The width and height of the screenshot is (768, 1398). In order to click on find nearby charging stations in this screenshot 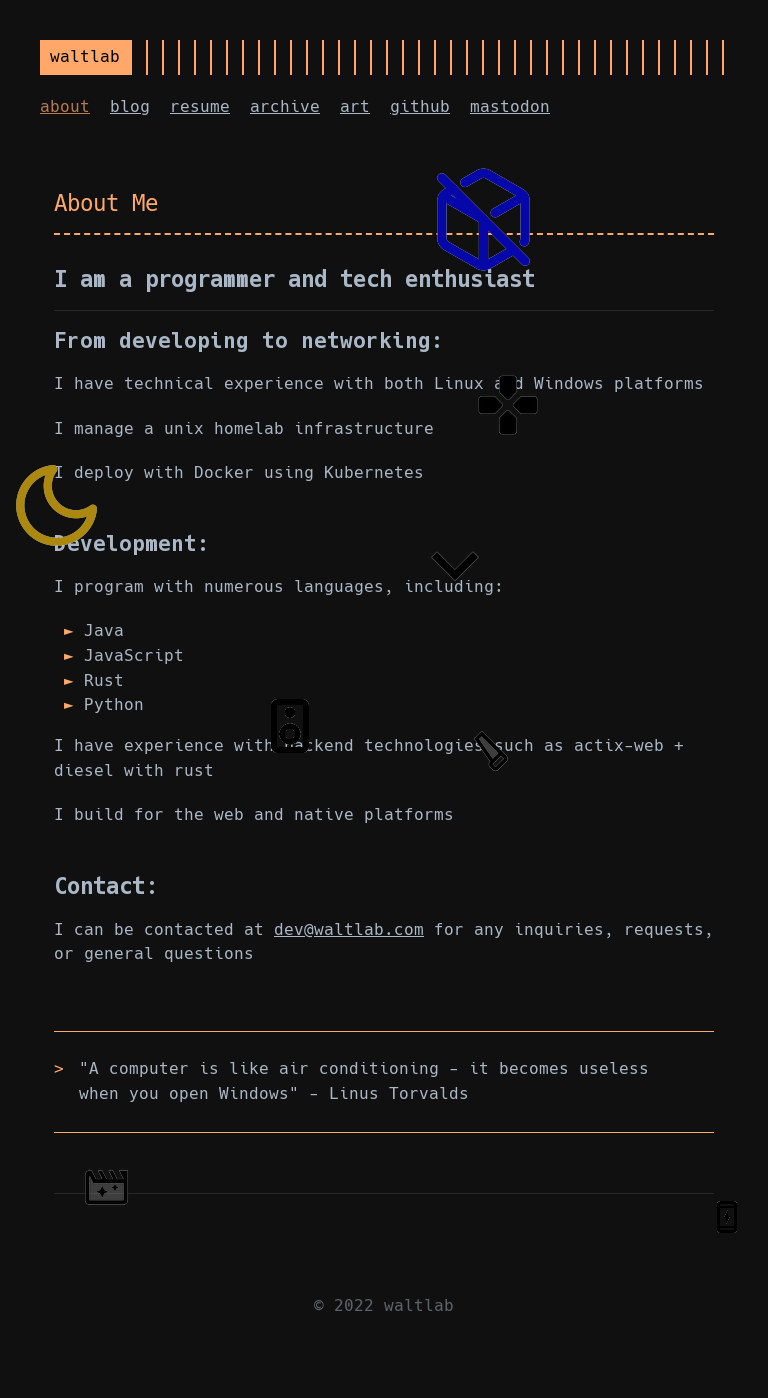, I will do `click(727, 1217)`.